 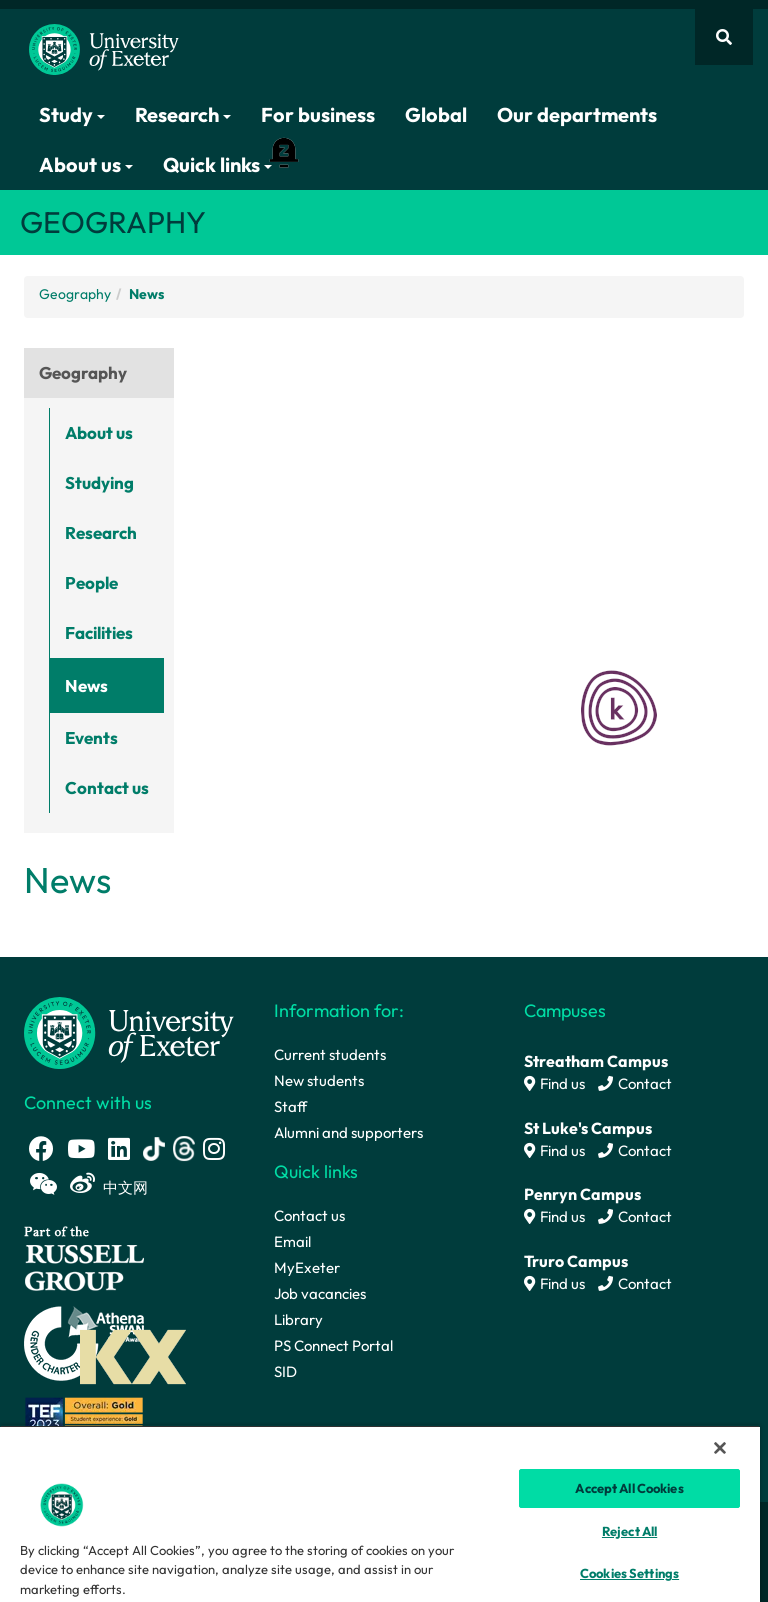 What do you see at coordinates (284, 152) in the screenshot?
I see `snooze notifications temporarily` at bounding box center [284, 152].